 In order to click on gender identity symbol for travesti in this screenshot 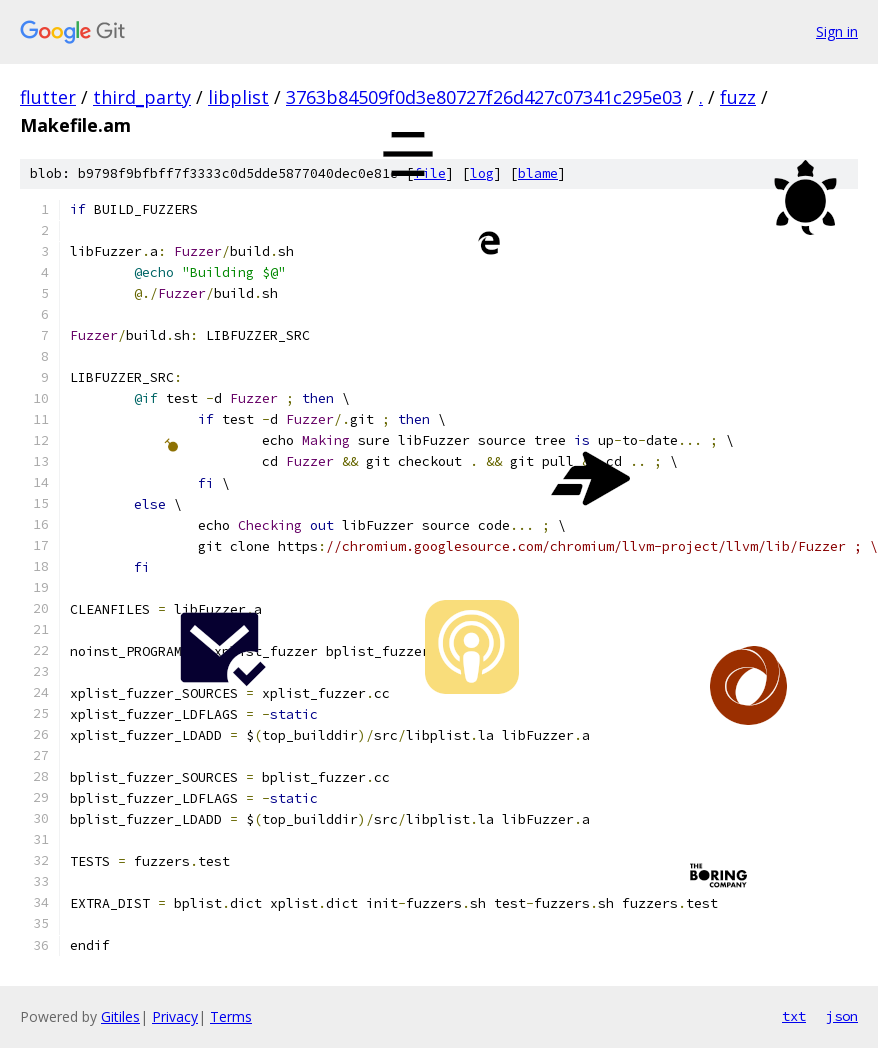, I will do `click(172, 445)`.